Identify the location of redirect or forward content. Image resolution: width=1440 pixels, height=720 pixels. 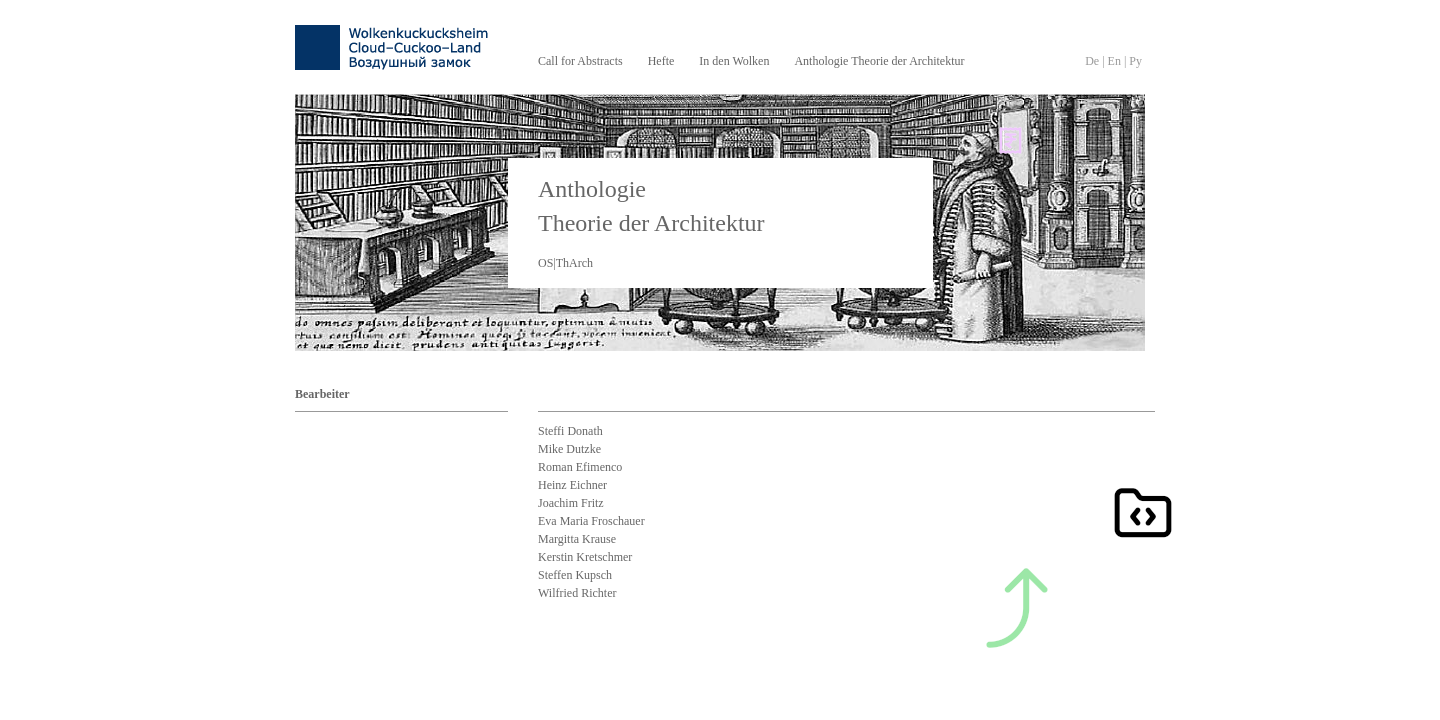
(1017, 608).